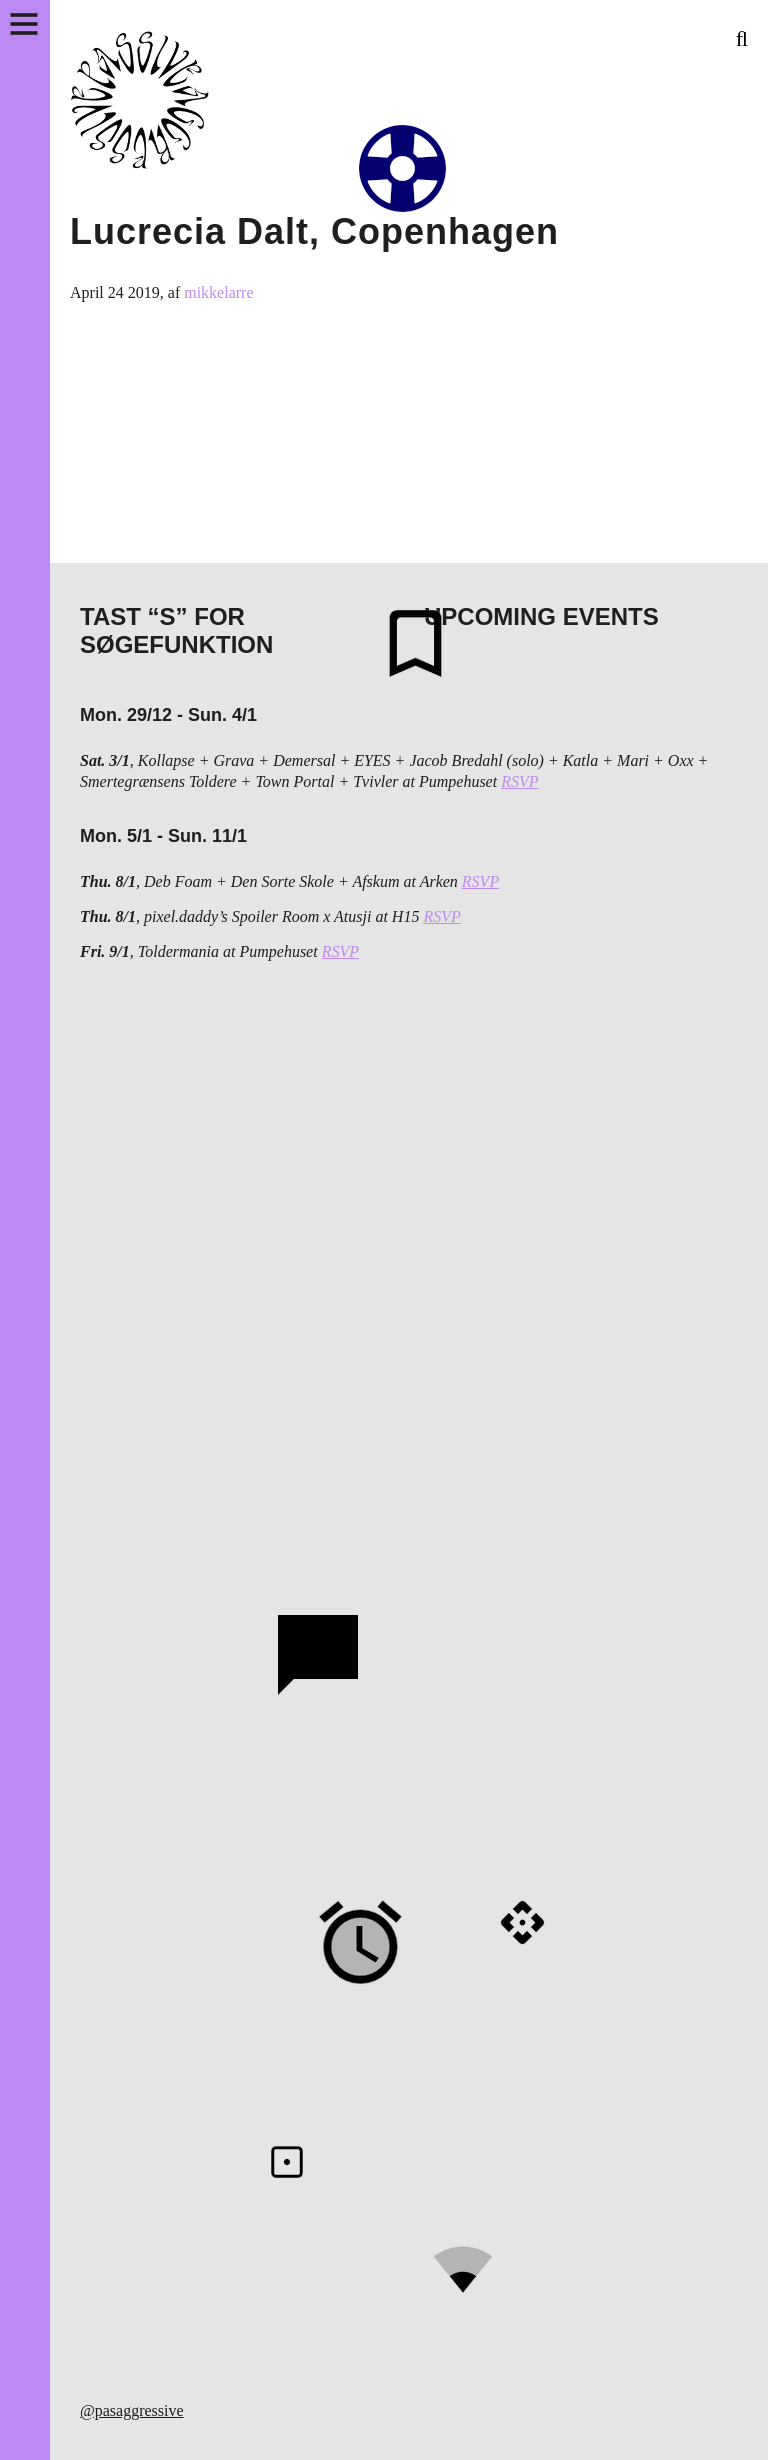  What do you see at coordinates (463, 2269) in the screenshot?
I see `indicates weak wifi signal strength (1 bar)` at bounding box center [463, 2269].